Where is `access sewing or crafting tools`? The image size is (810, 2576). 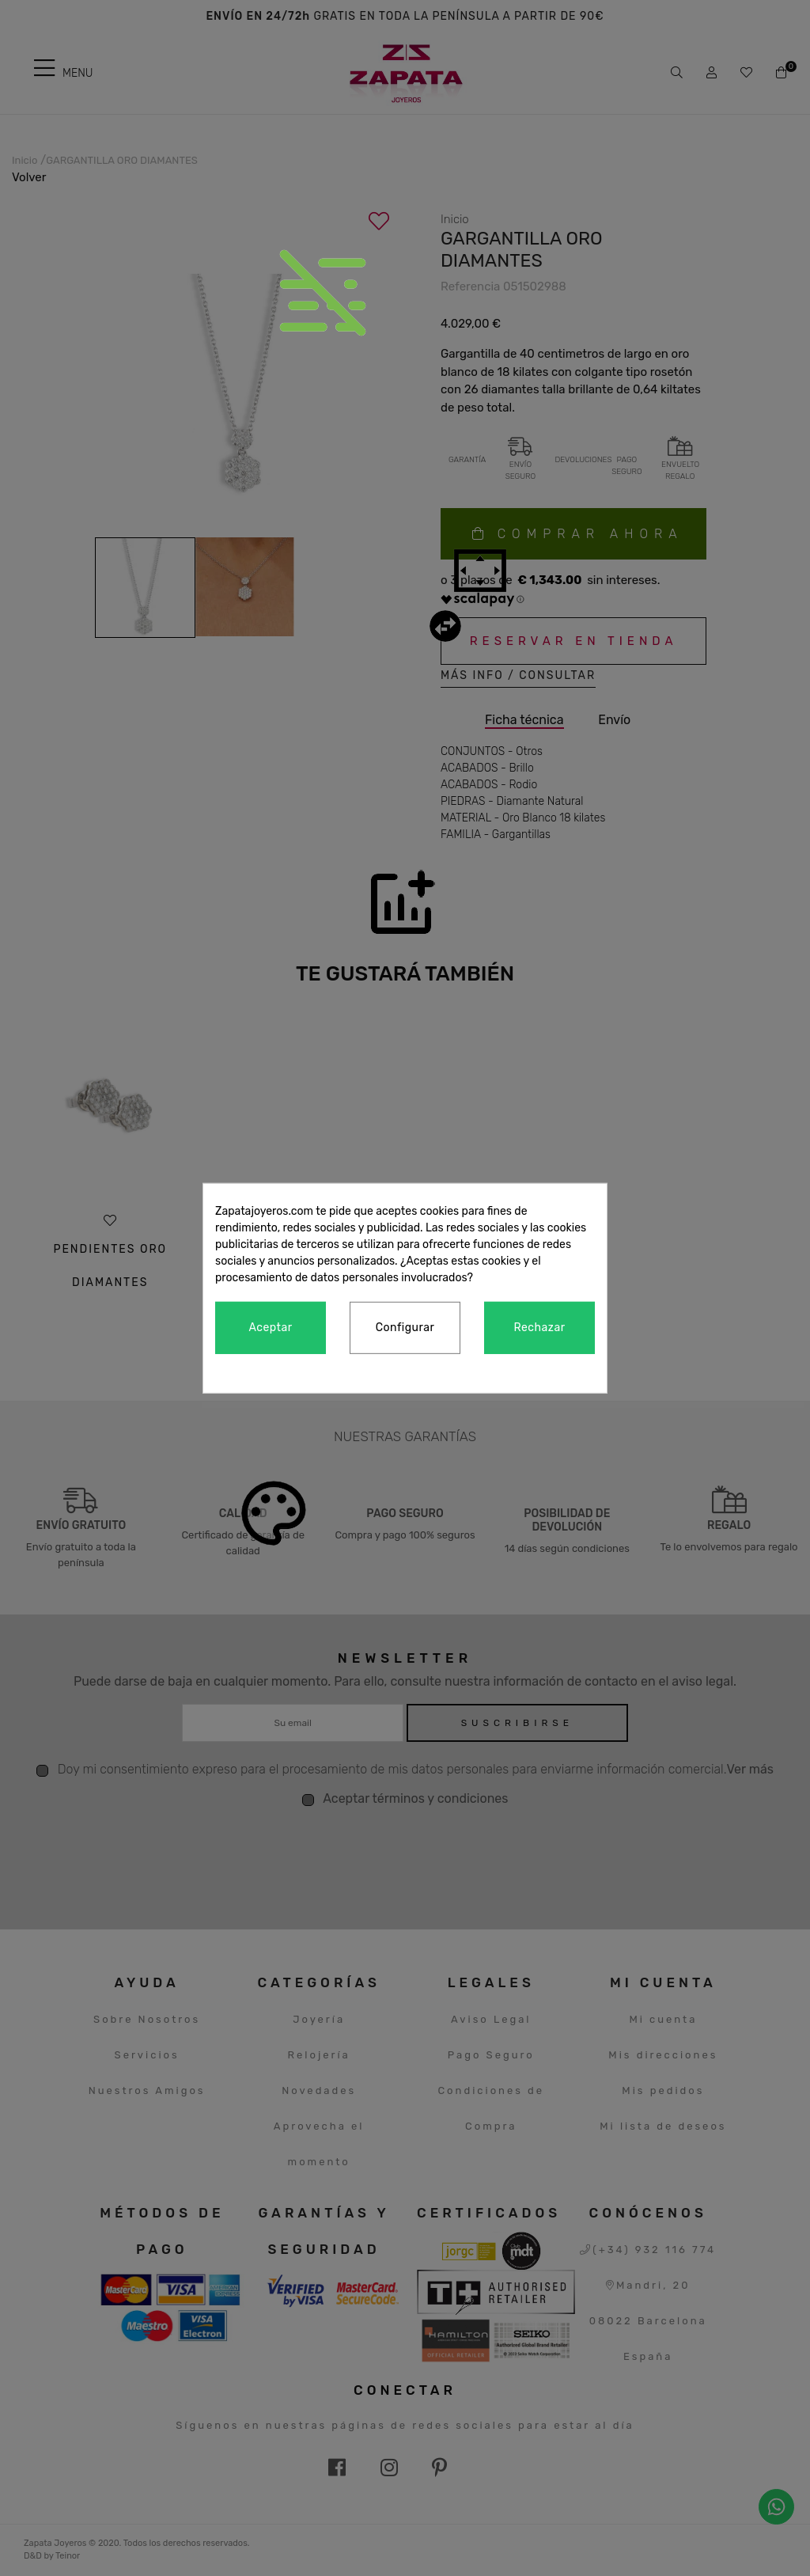
access sewing or crafting tools is located at coordinates (464, 2306).